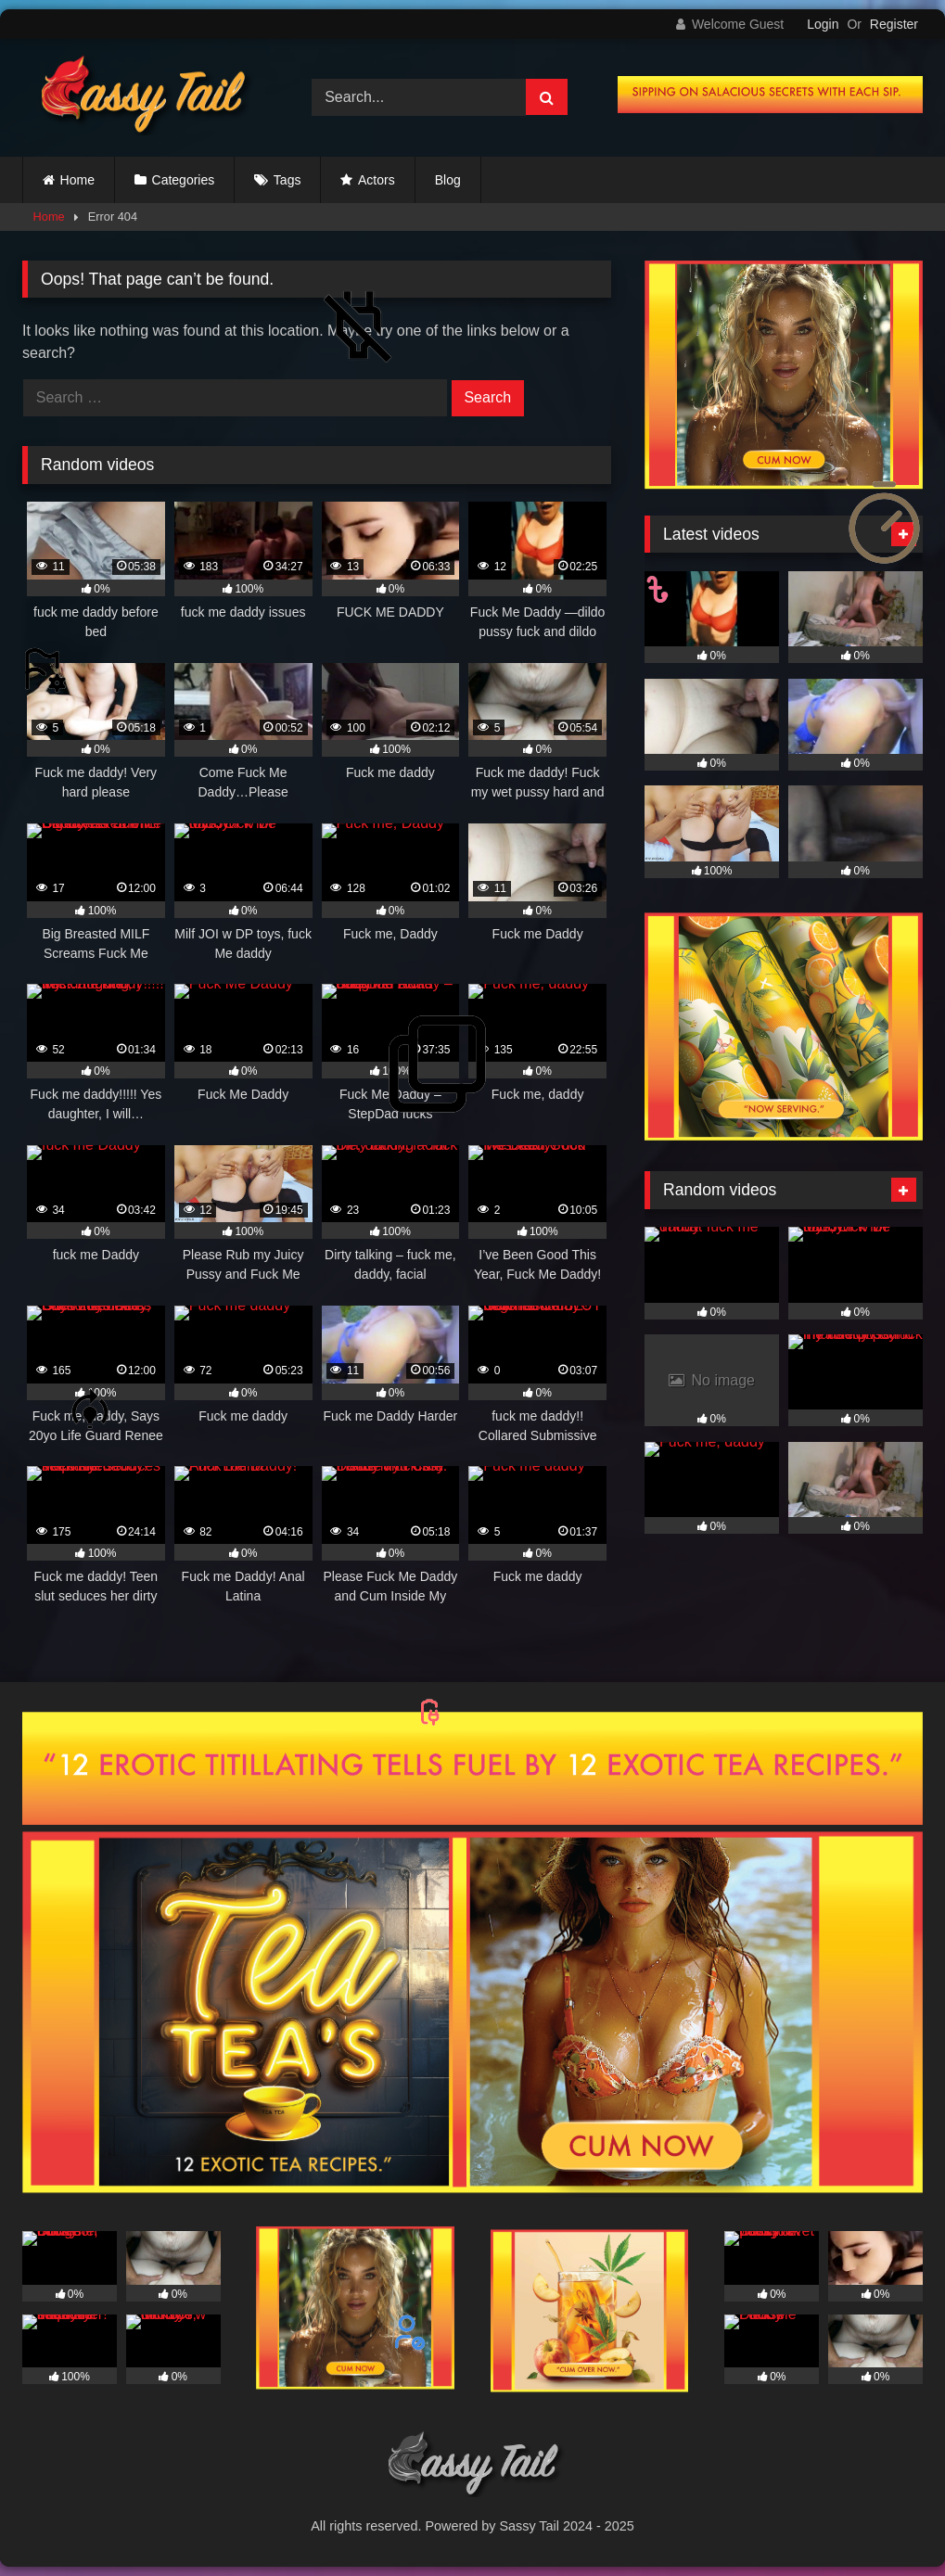 The image size is (945, 2576). Describe the element at coordinates (437, 1064) in the screenshot. I see `view multiple items or layers` at that location.